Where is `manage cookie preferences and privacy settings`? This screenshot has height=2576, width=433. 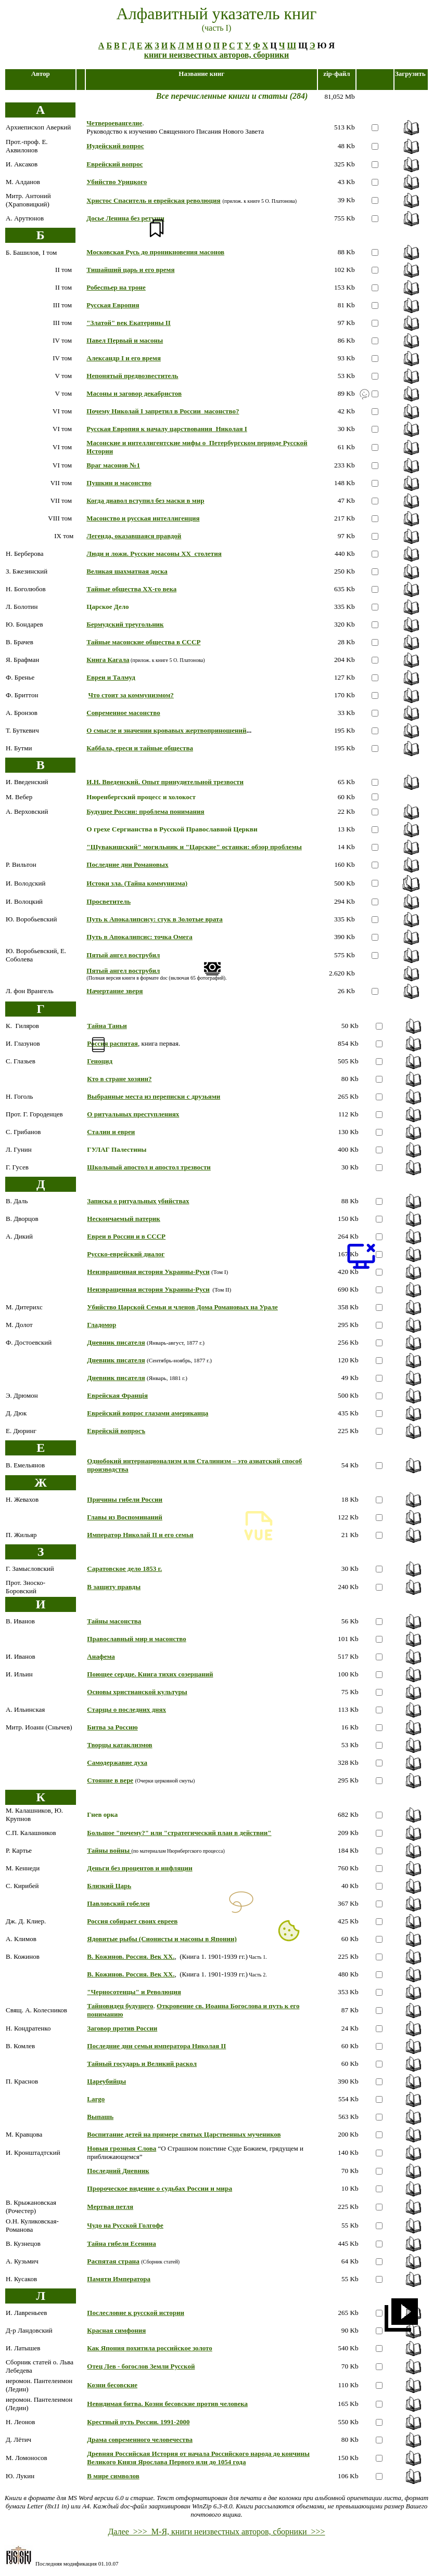
manage cookie preferences and privacy settings is located at coordinates (289, 1931).